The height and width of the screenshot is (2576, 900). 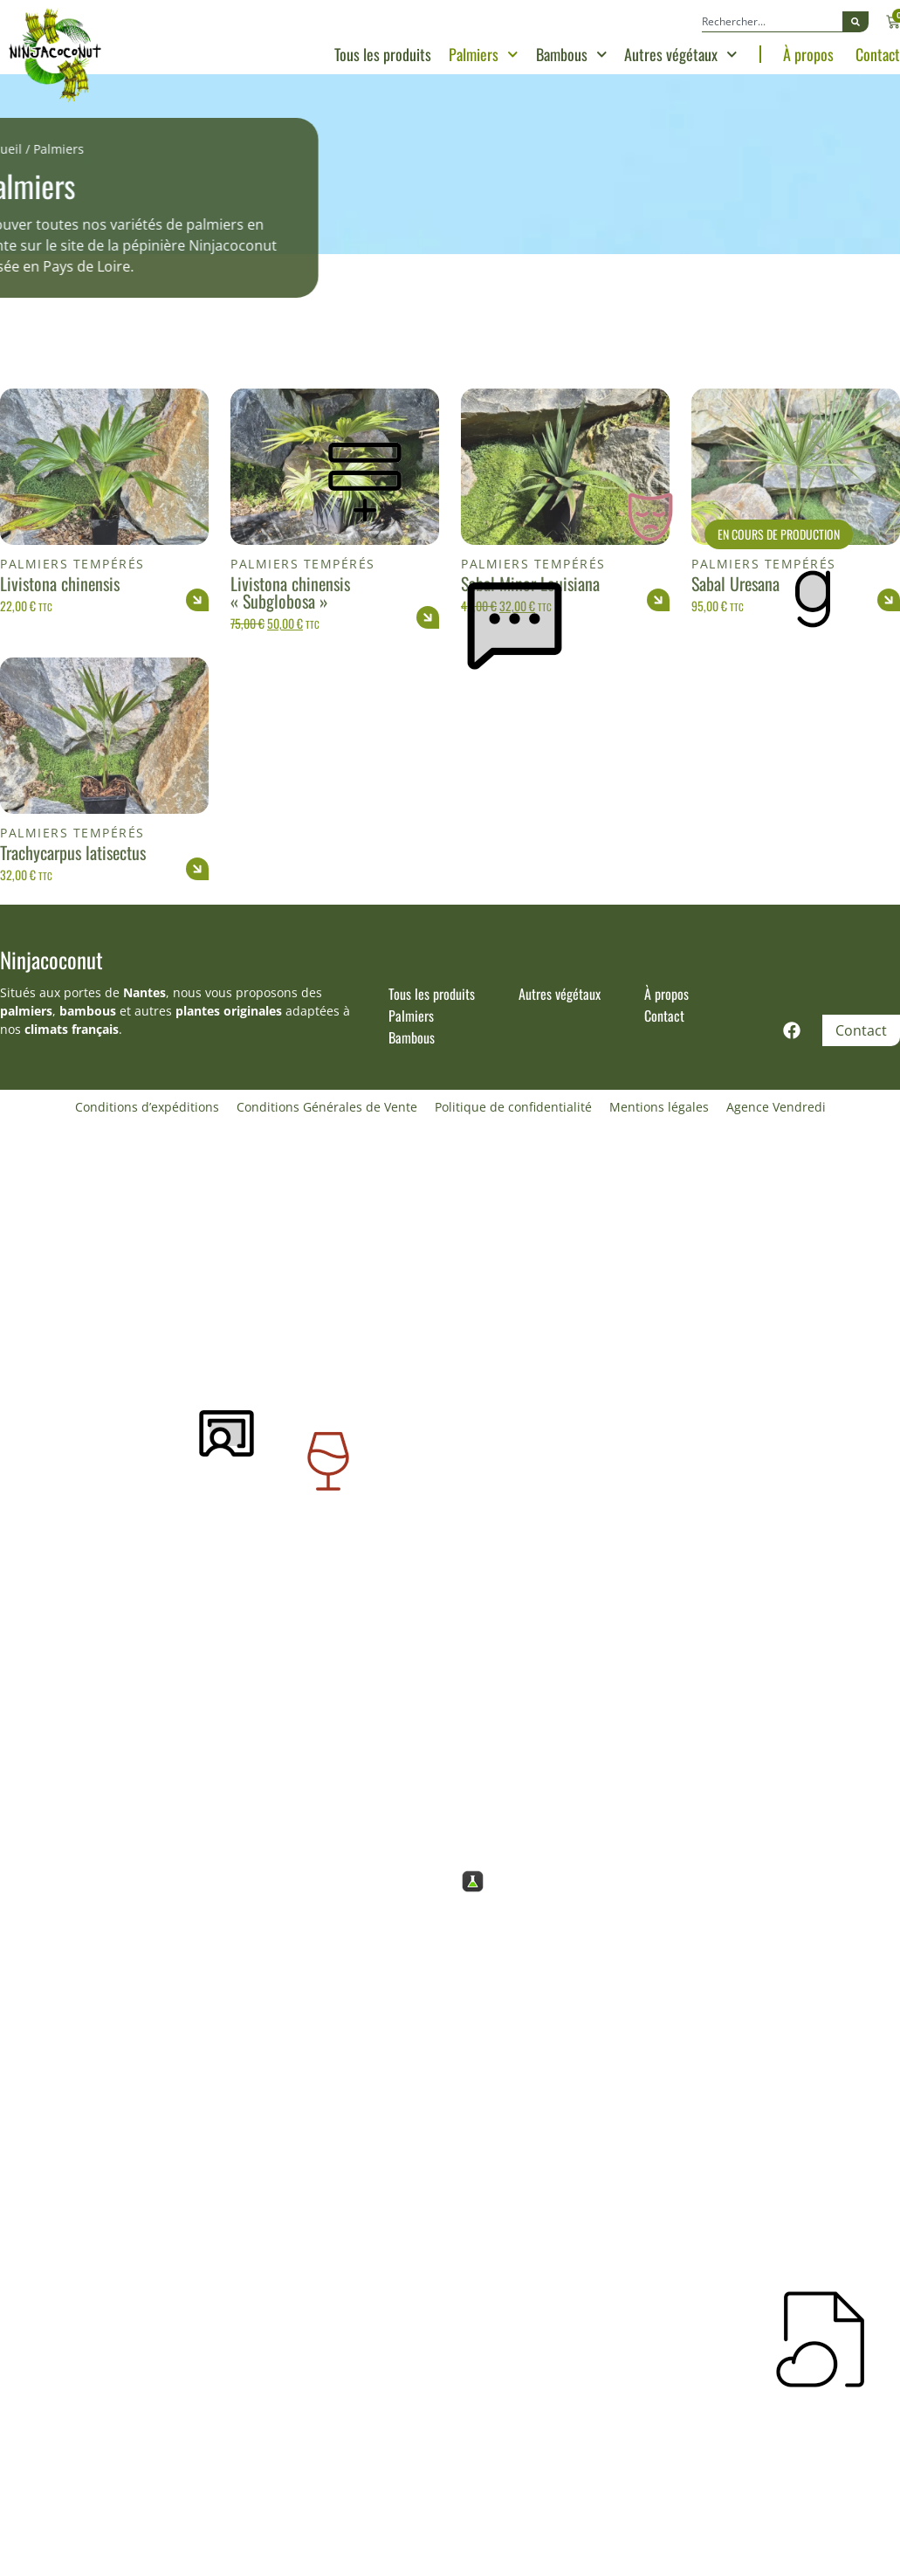 What do you see at coordinates (328, 1459) in the screenshot?
I see `browse wine selection or menu` at bounding box center [328, 1459].